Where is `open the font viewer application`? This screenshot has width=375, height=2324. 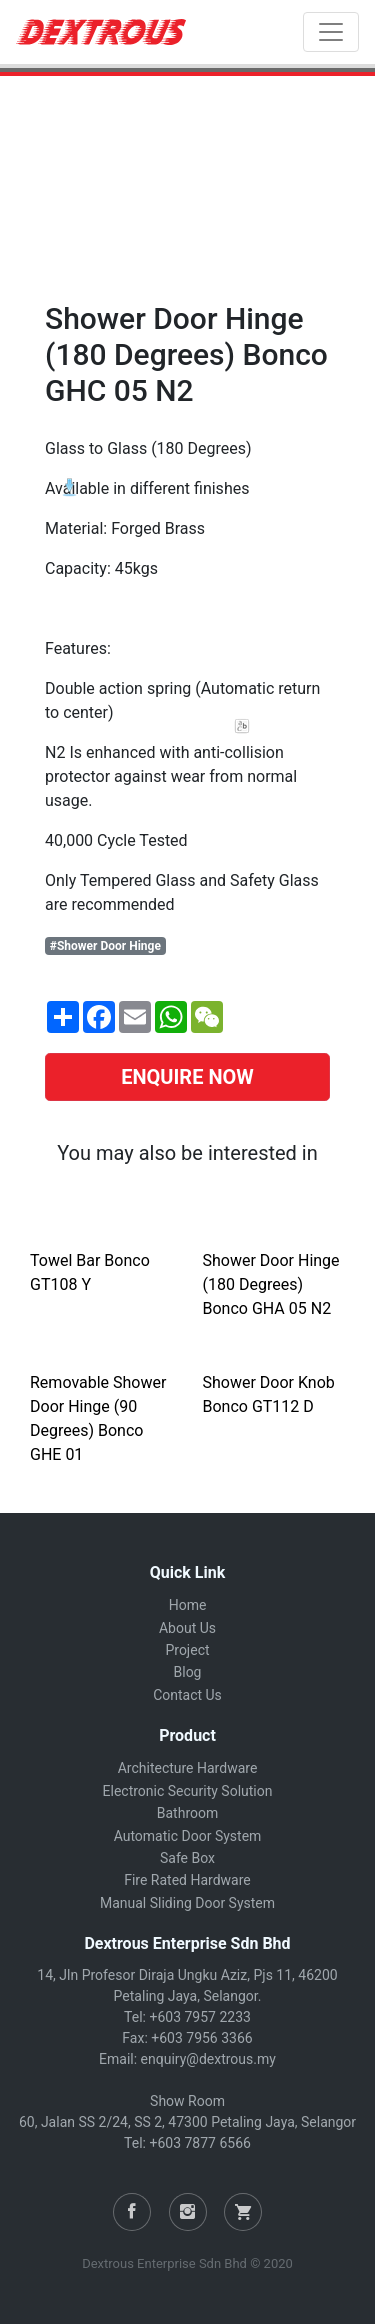 open the font viewer application is located at coordinates (242, 726).